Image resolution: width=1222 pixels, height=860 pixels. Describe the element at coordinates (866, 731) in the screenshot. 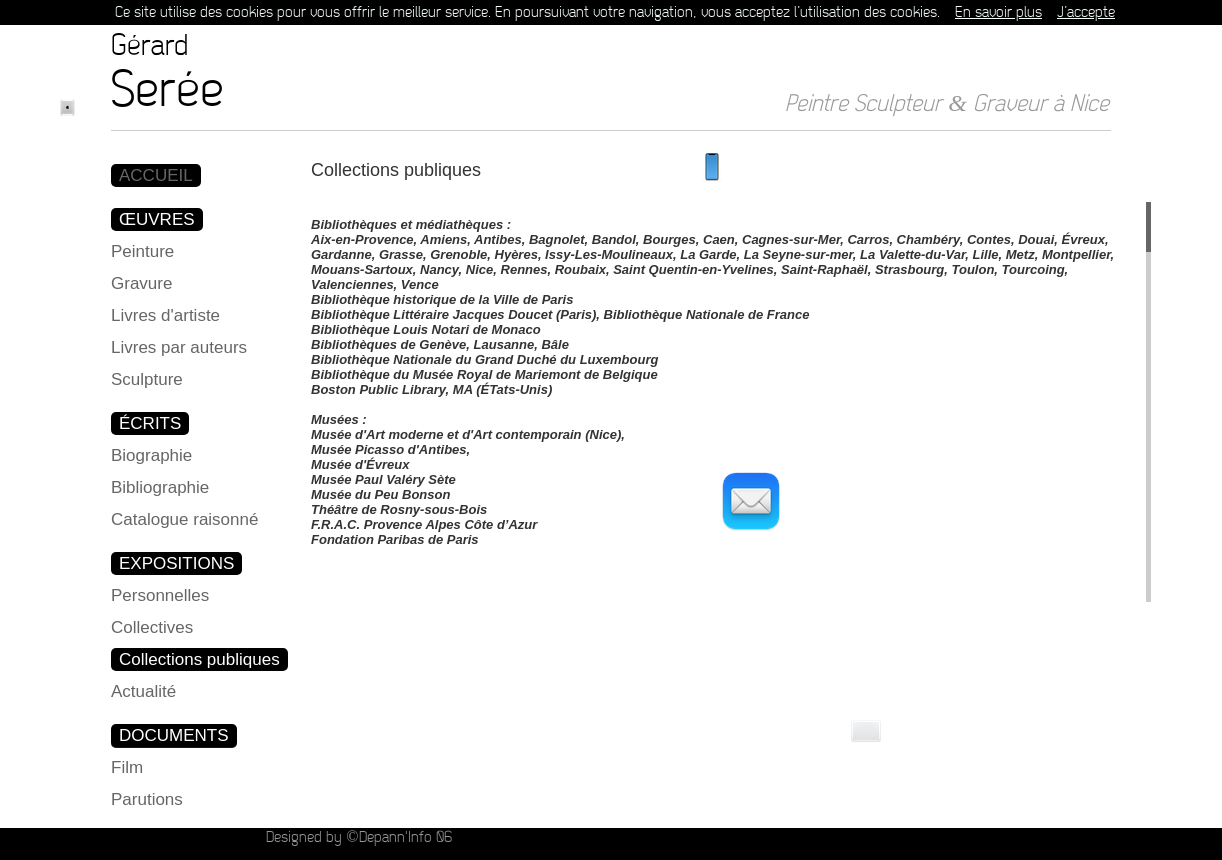

I see `external trackpad or touchpad device` at that location.